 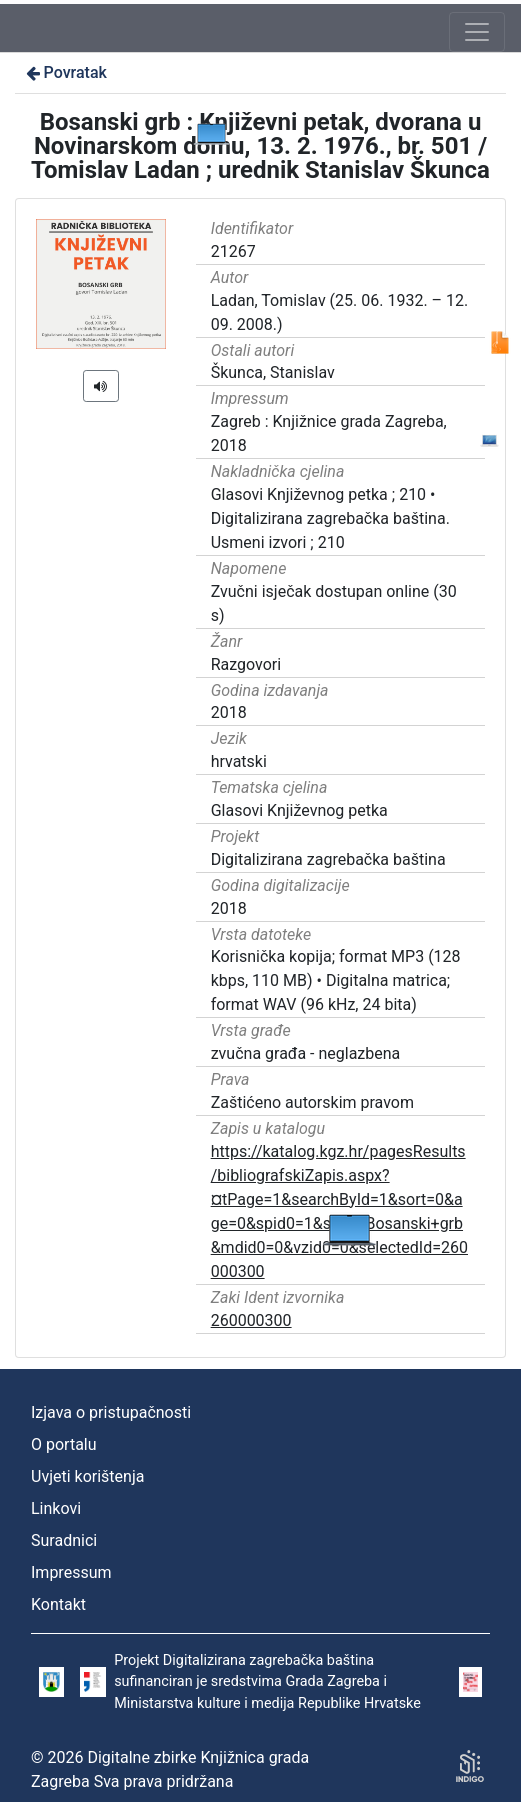 I want to click on indicates this macbook air in system settings, so click(x=349, y=1225).